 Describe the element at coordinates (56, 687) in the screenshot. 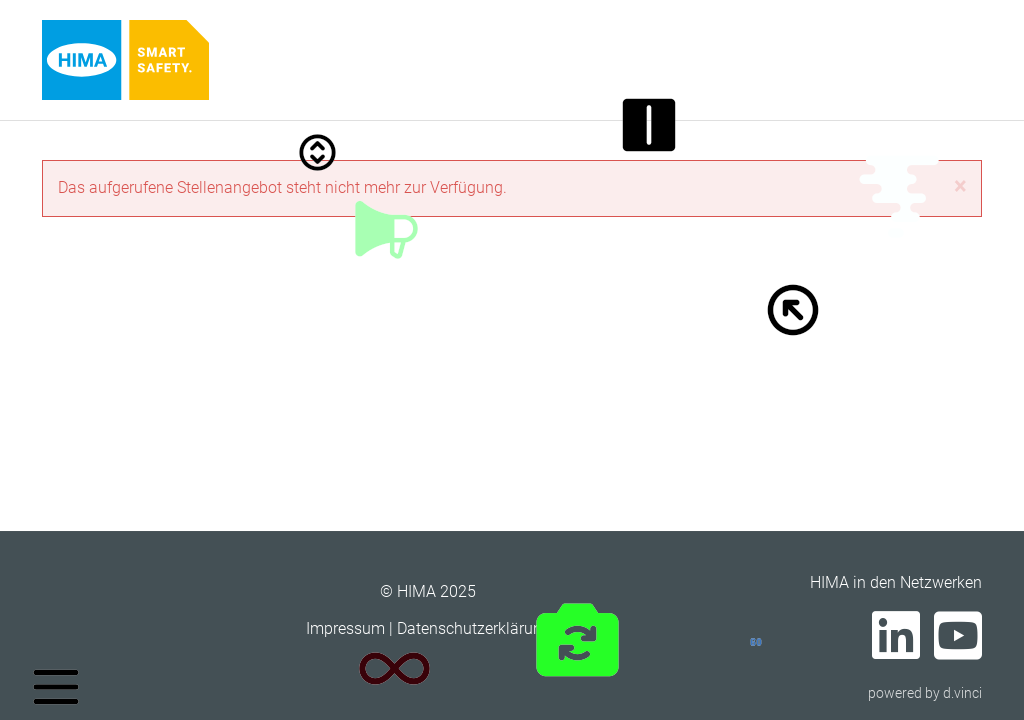

I see `open navigation menu` at that location.